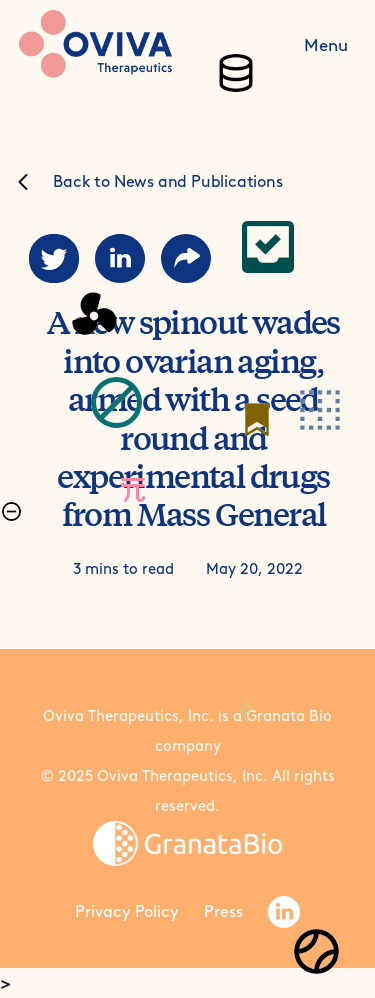 The image size is (375, 998). What do you see at coordinates (257, 419) in the screenshot?
I see `save this item for later` at bounding box center [257, 419].